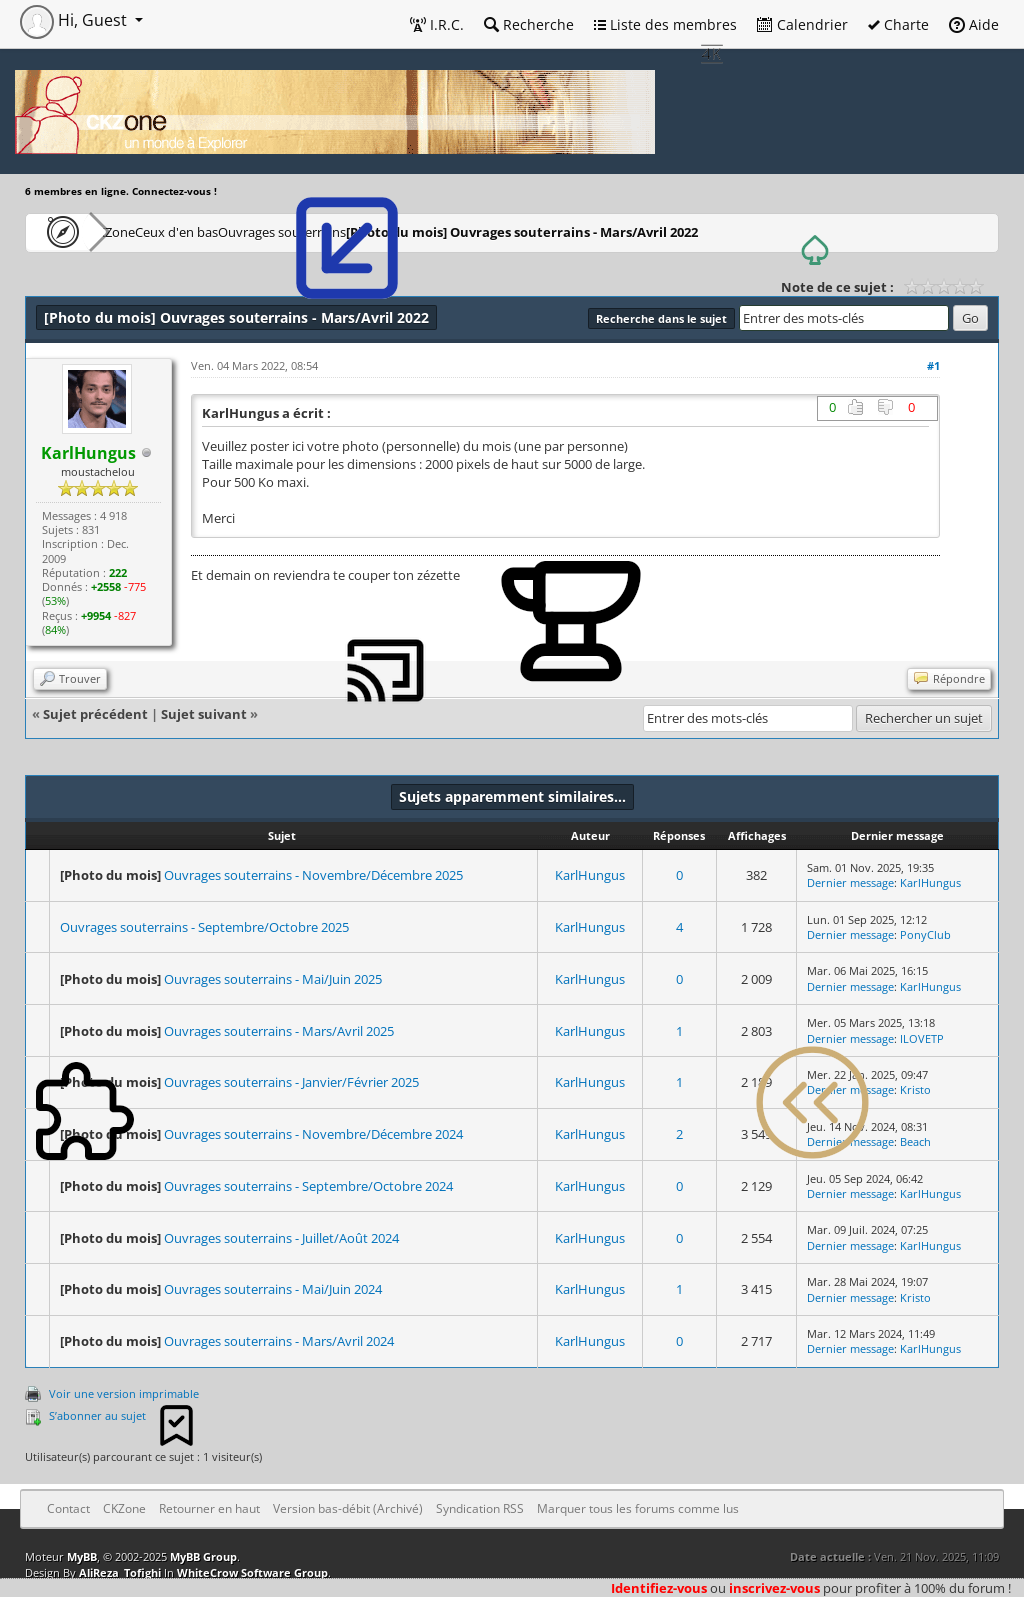 The height and width of the screenshot is (1597, 1024). What do you see at coordinates (712, 54) in the screenshot?
I see `indicates 4K video resolution available` at bounding box center [712, 54].